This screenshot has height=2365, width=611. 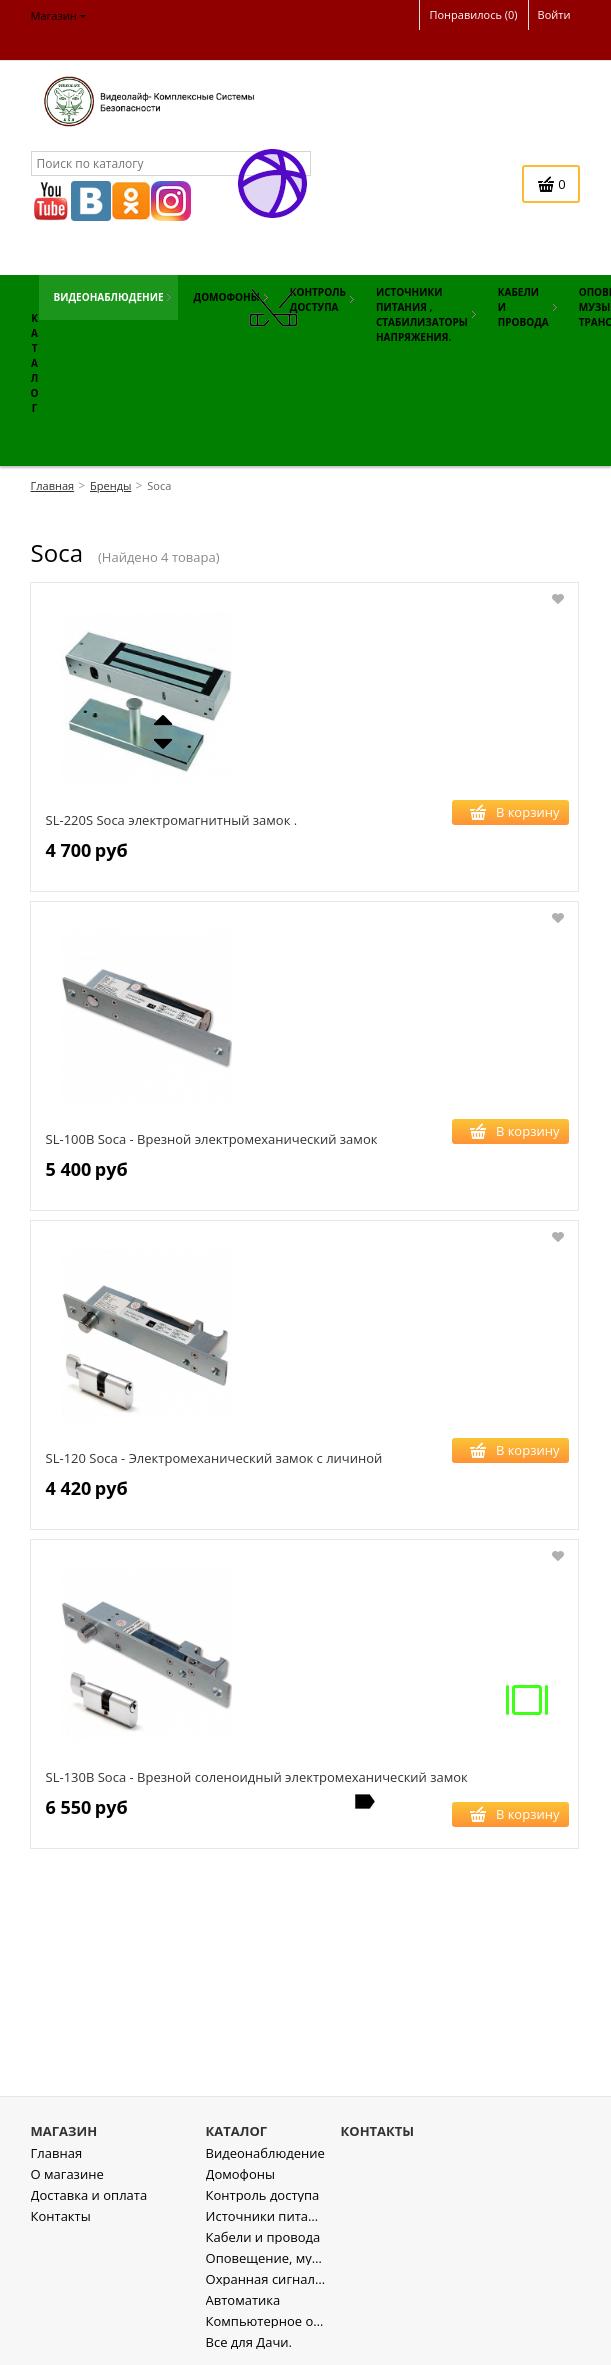 What do you see at coordinates (163, 732) in the screenshot?
I see `expand or collapse a dropdown menu` at bounding box center [163, 732].